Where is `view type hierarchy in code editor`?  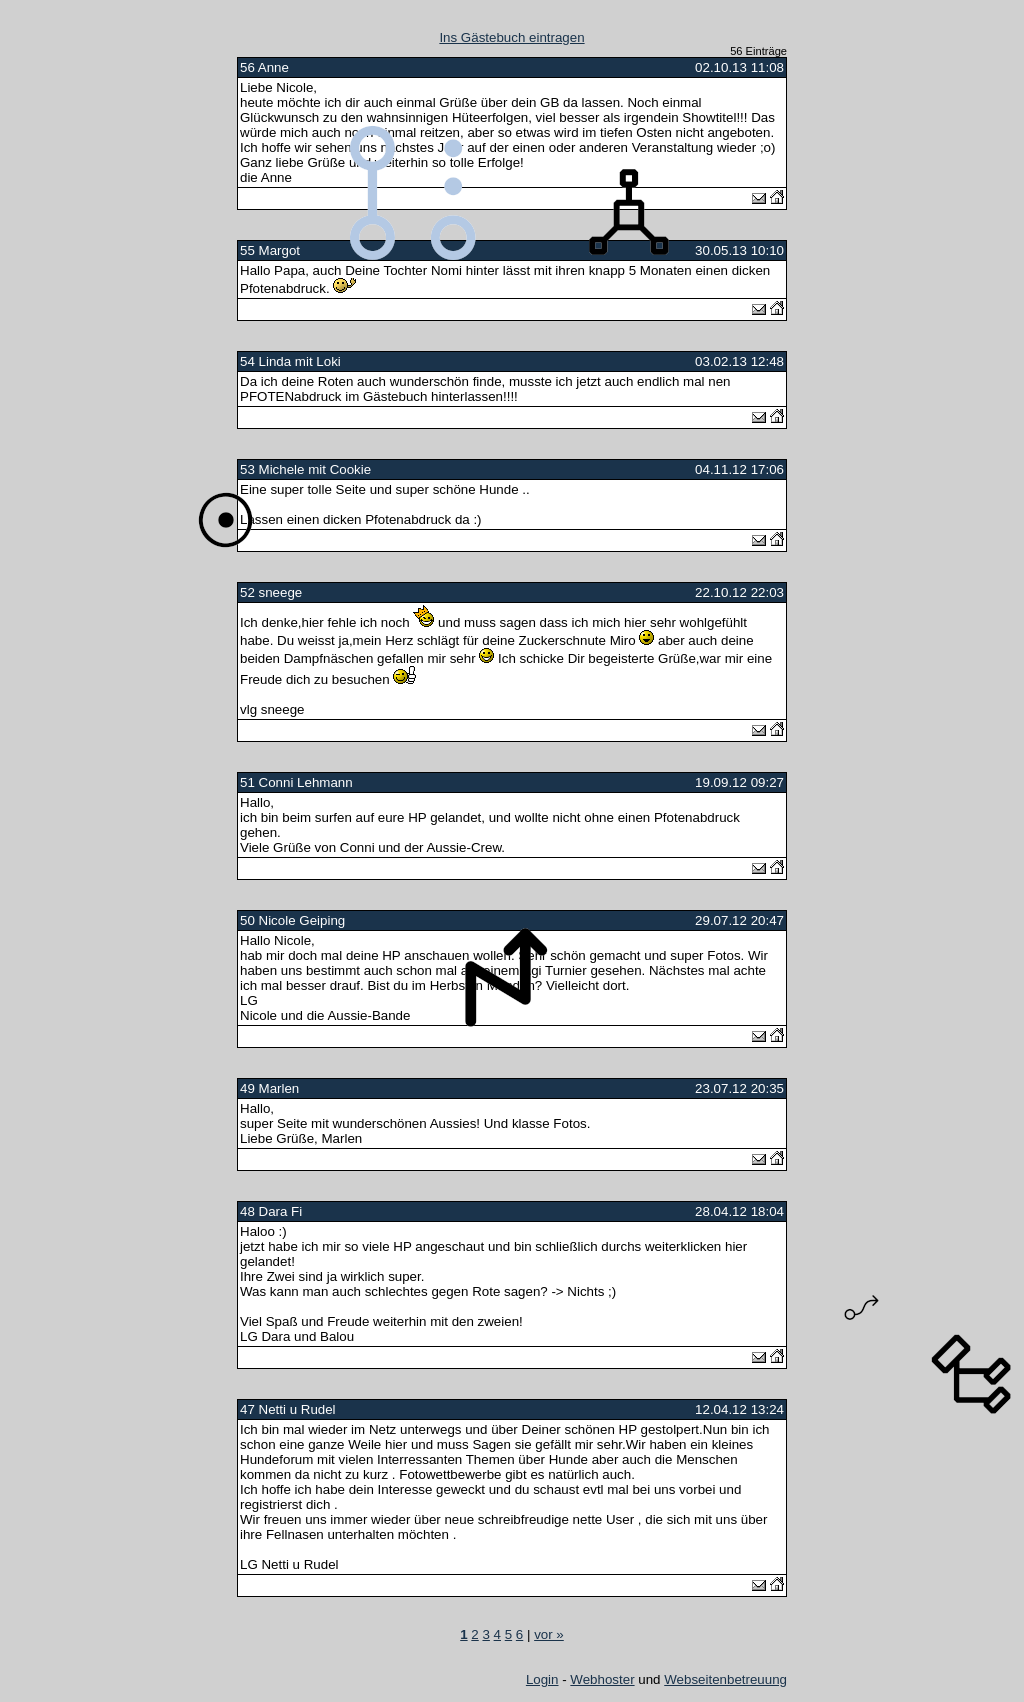
view type hierarchy in code editor is located at coordinates (632, 212).